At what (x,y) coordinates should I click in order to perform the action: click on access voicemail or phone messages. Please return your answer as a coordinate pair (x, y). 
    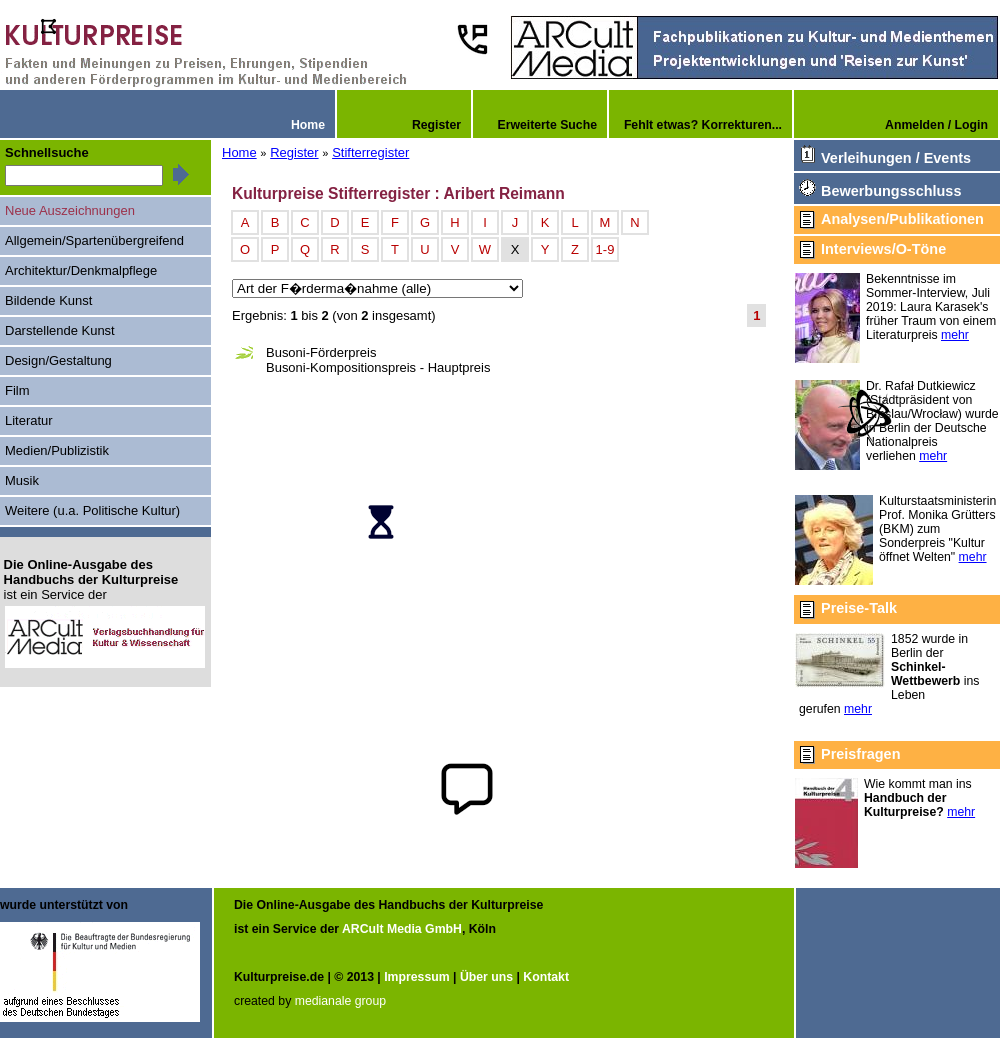
    Looking at the image, I should click on (472, 39).